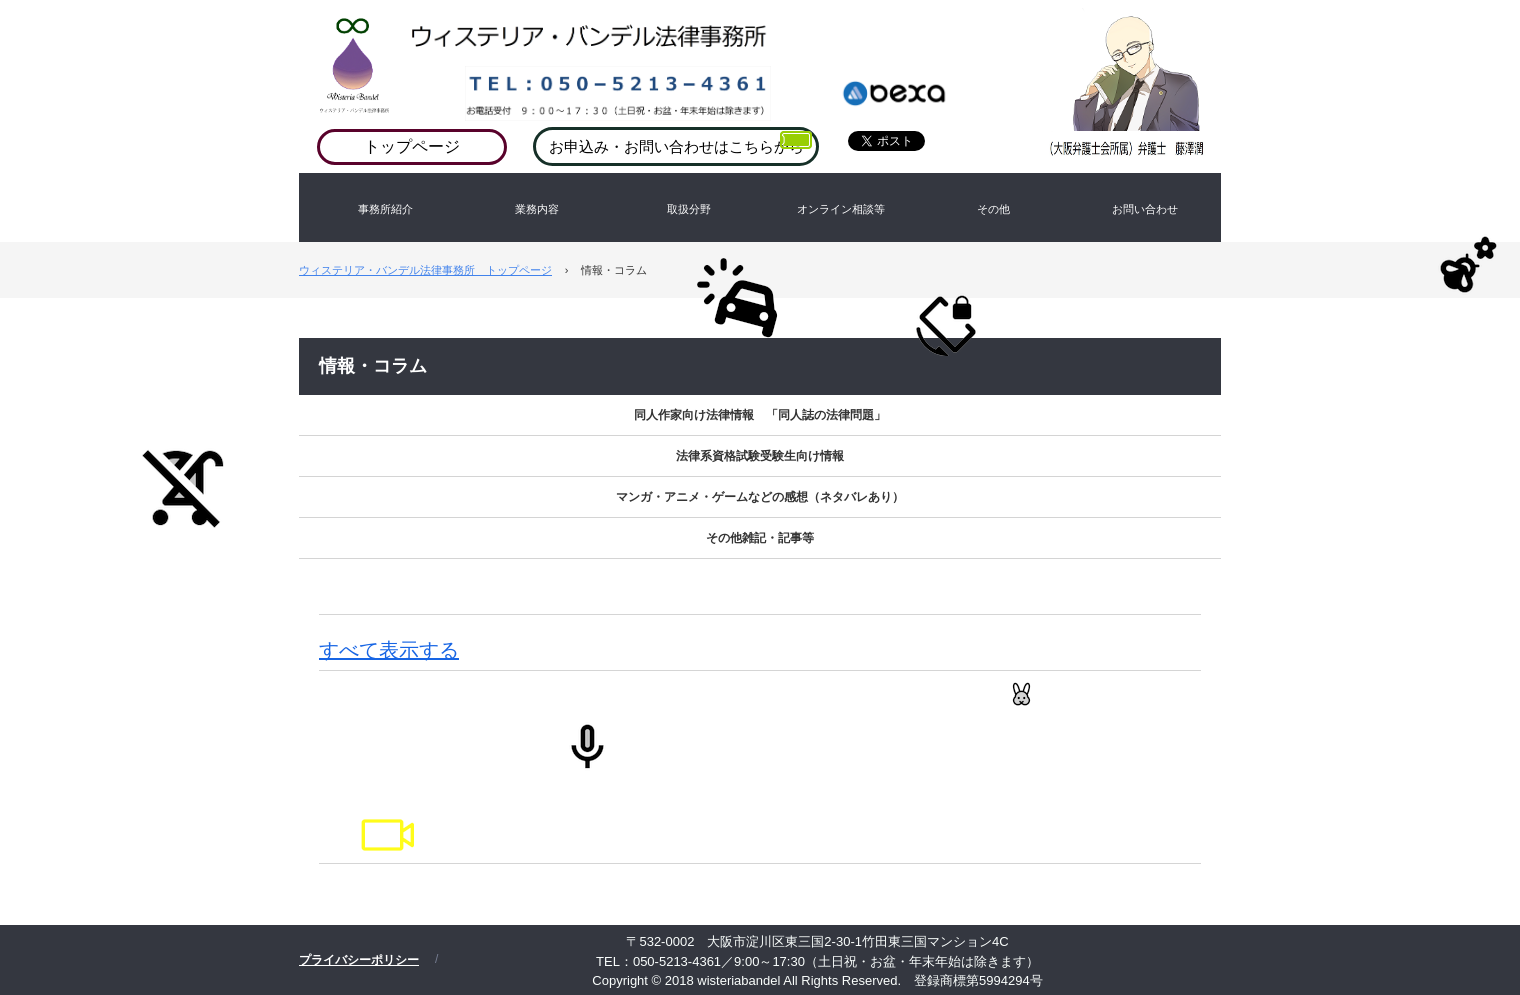 Image resolution: width=1520 pixels, height=995 pixels. Describe the element at coordinates (947, 324) in the screenshot. I see `lock screen rotation to current orientation` at that location.